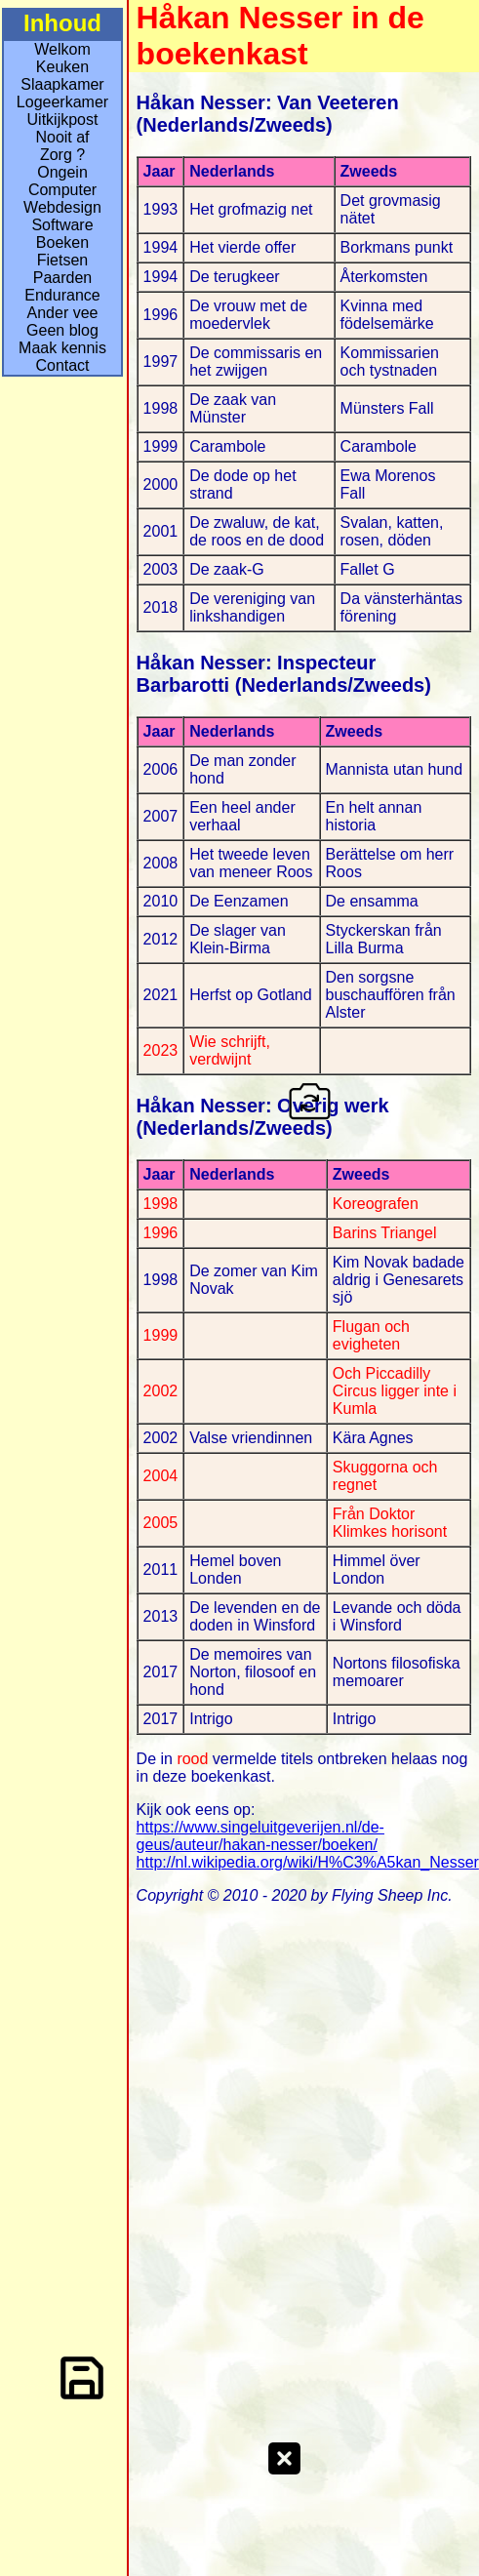 Image resolution: width=479 pixels, height=2576 pixels. Describe the element at coordinates (284, 2458) in the screenshot. I see `close or dismiss a dialog` at that location.